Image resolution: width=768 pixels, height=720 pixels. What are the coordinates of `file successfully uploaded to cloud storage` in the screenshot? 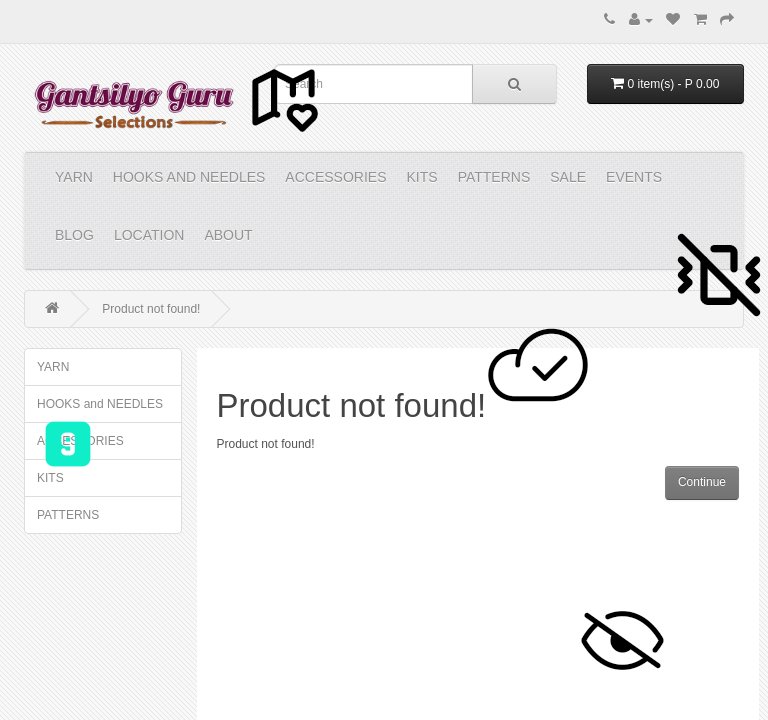 It's located at (538, 365).